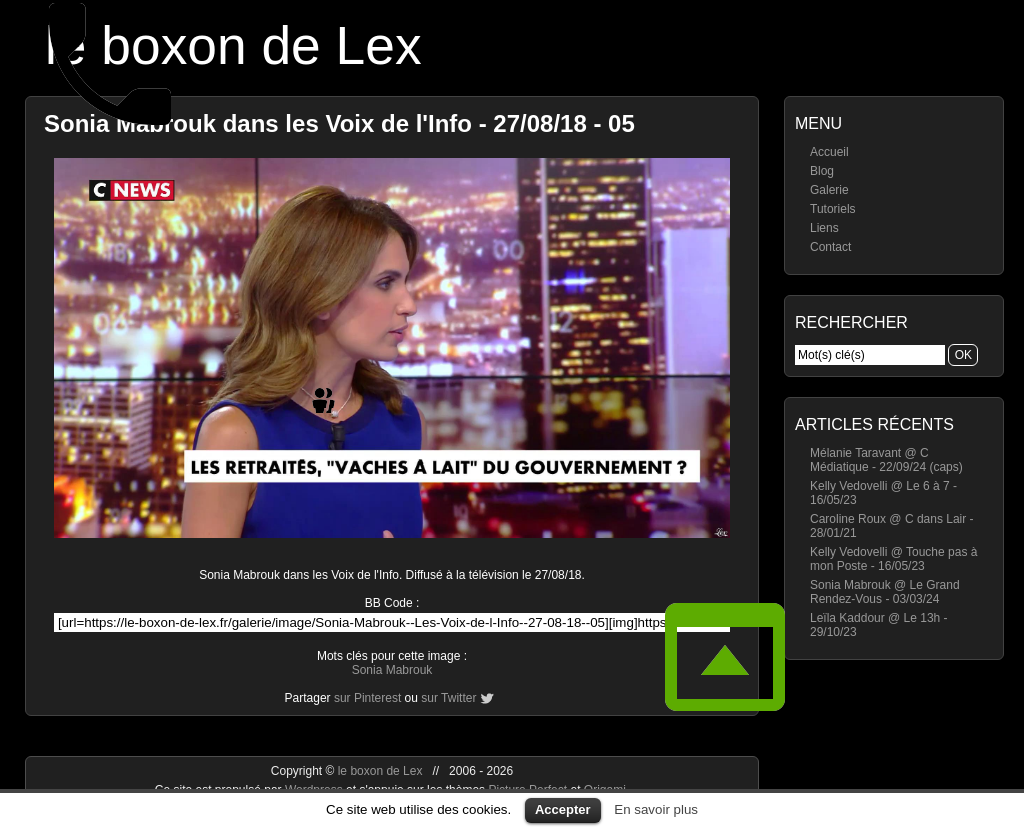 This screenshot has height=828, width=1024. What do you see at coordinates (110, 64) in the screenshot?
I see `make a phone call` at bounding box center [110, 64].